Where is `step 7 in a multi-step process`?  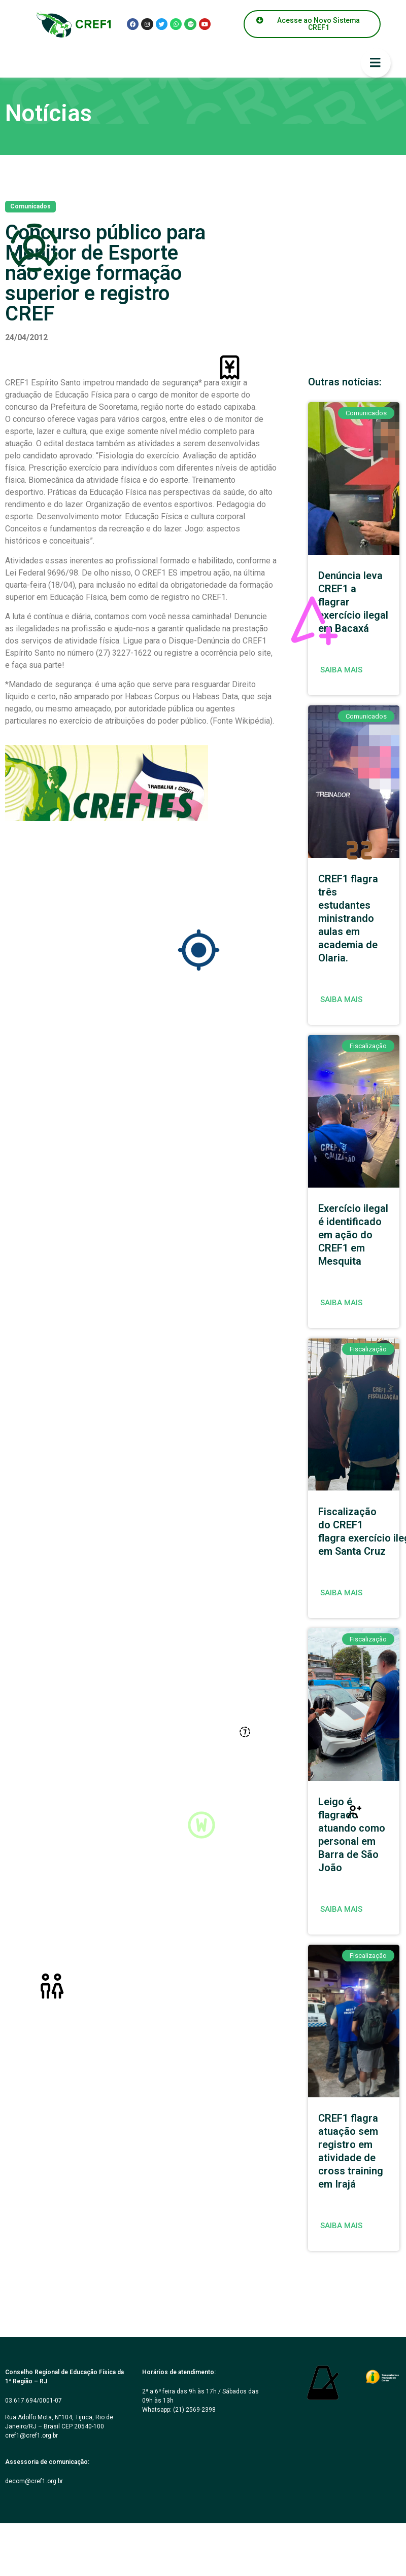
step 7 in a multi-step process is located at coordinates (245, 1732).